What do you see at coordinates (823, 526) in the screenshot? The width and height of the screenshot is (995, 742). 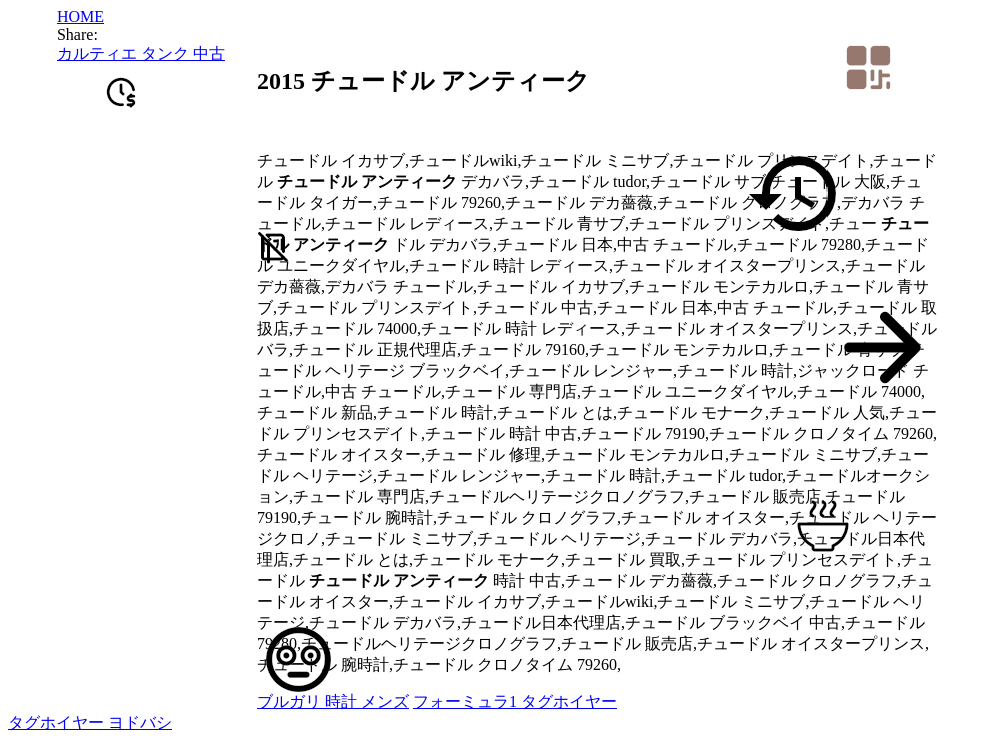 I see `view food or dining options` at bounding box center [823, 526].